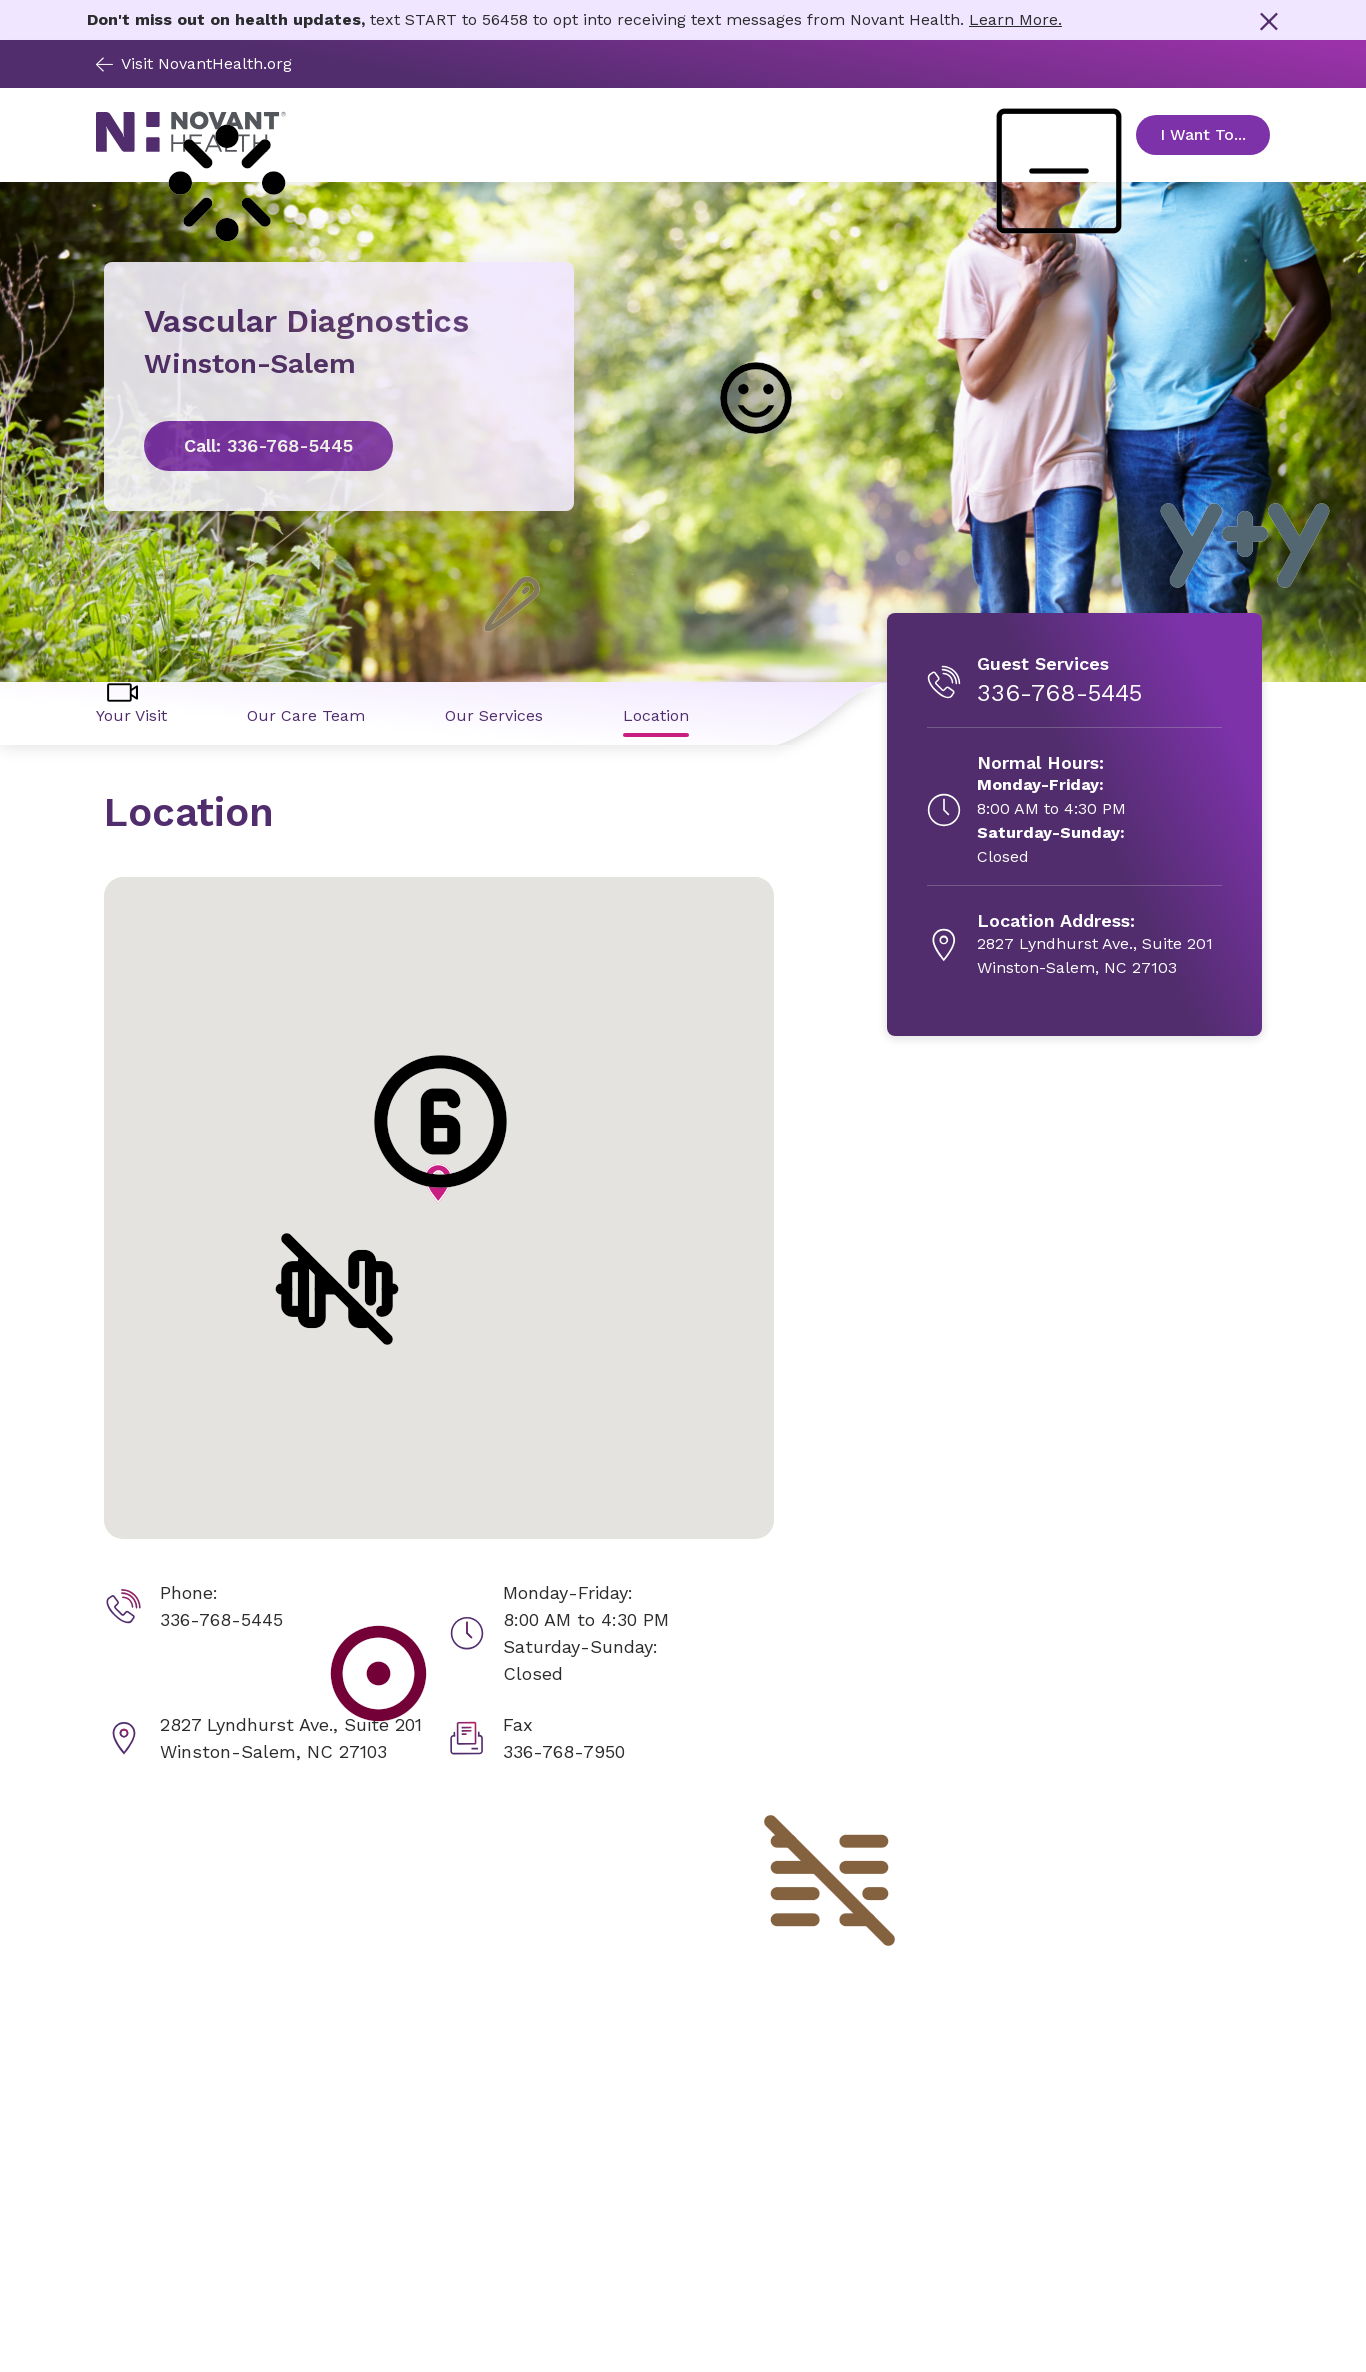 The image size is (1366, 2372). What do you see at coordinates (829, 1880) in the screenshot?
I see `disable column view` at bounding box center [829, 1880].